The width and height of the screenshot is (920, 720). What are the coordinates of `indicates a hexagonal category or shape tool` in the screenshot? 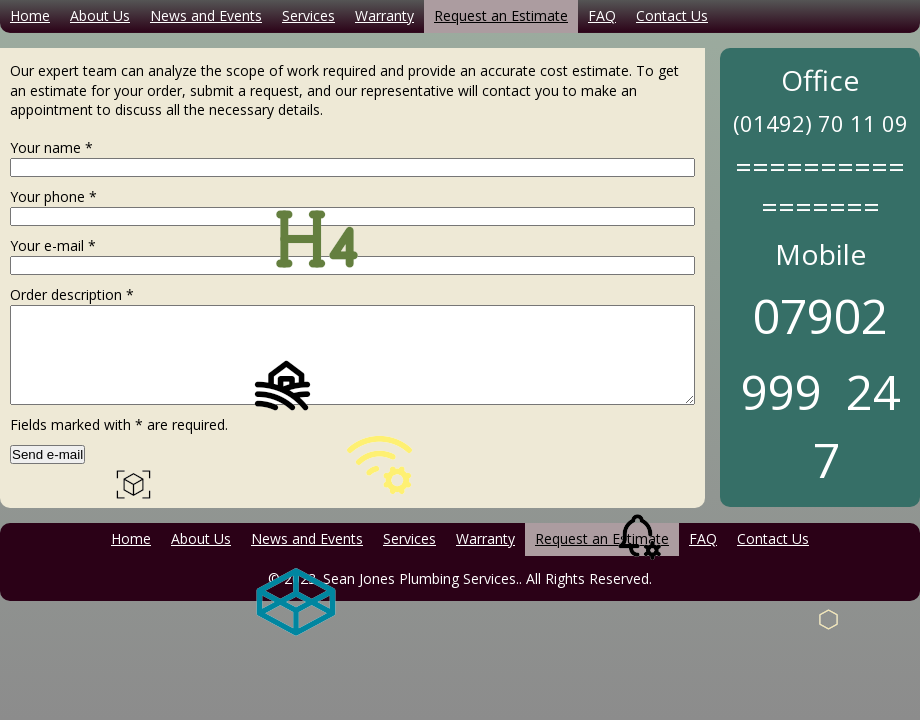 It's located at (828, 619).